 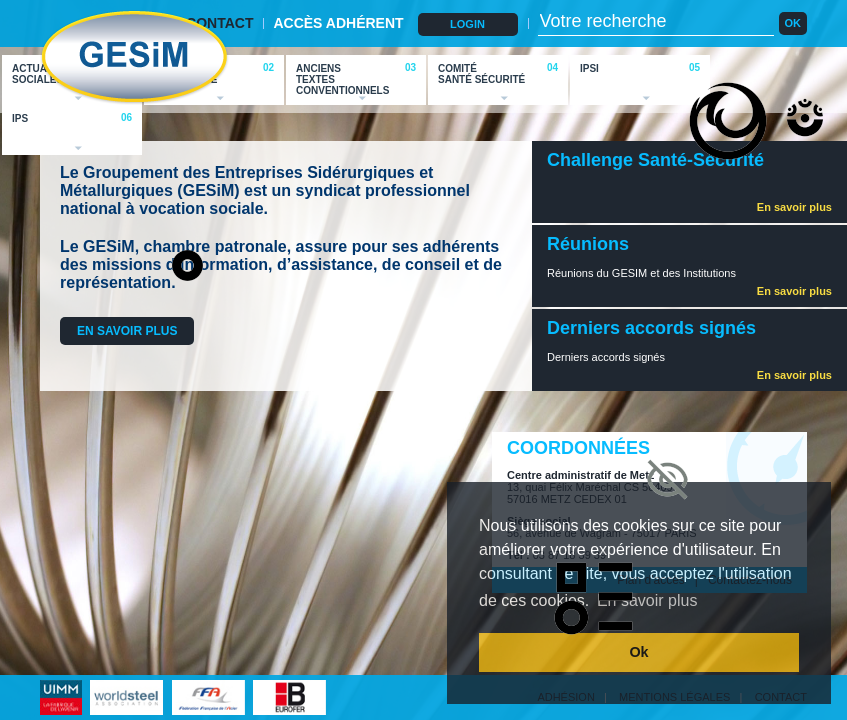 What do you see at coordinates (667, 479) in the screenshot?
I see `hide password or sensitive content` at bounding box center [667, 479].